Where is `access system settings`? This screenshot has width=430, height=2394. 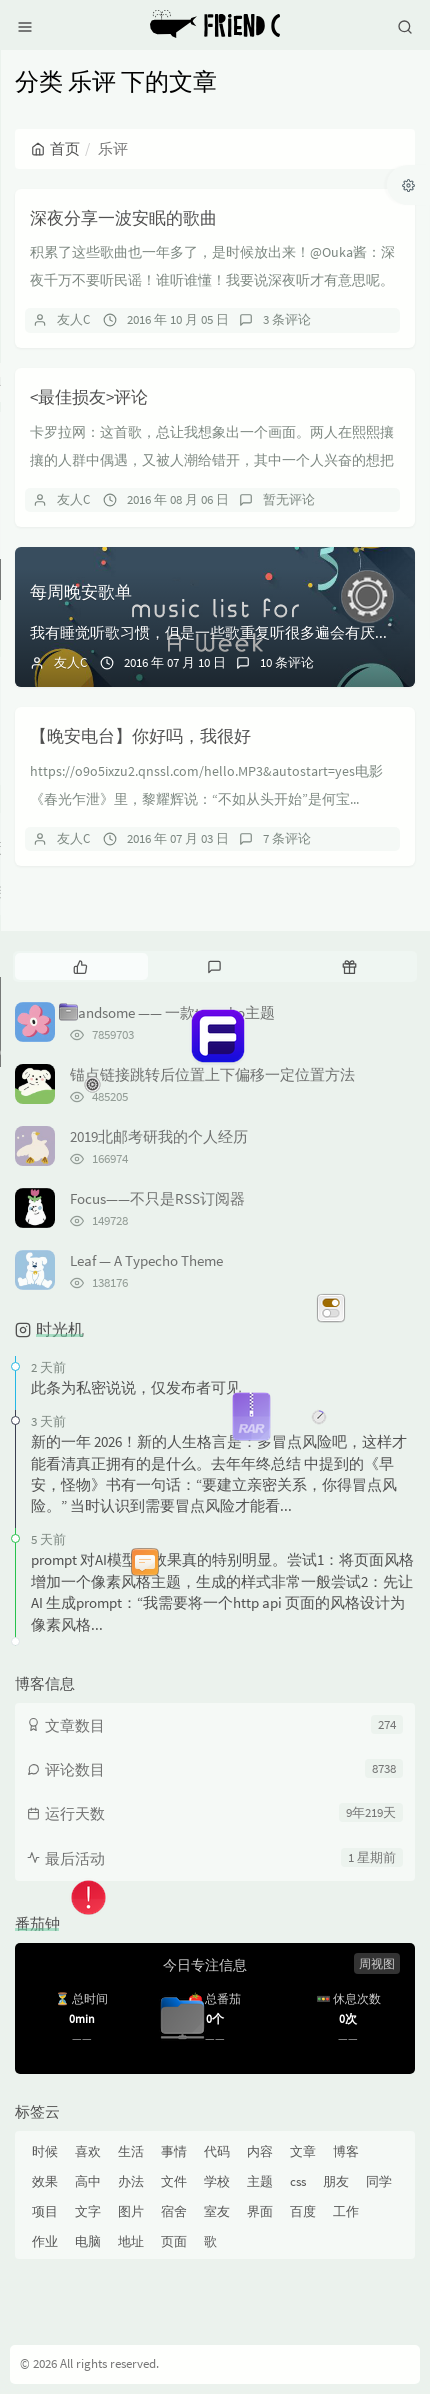 access system settings is located at coordinates (367, 596).